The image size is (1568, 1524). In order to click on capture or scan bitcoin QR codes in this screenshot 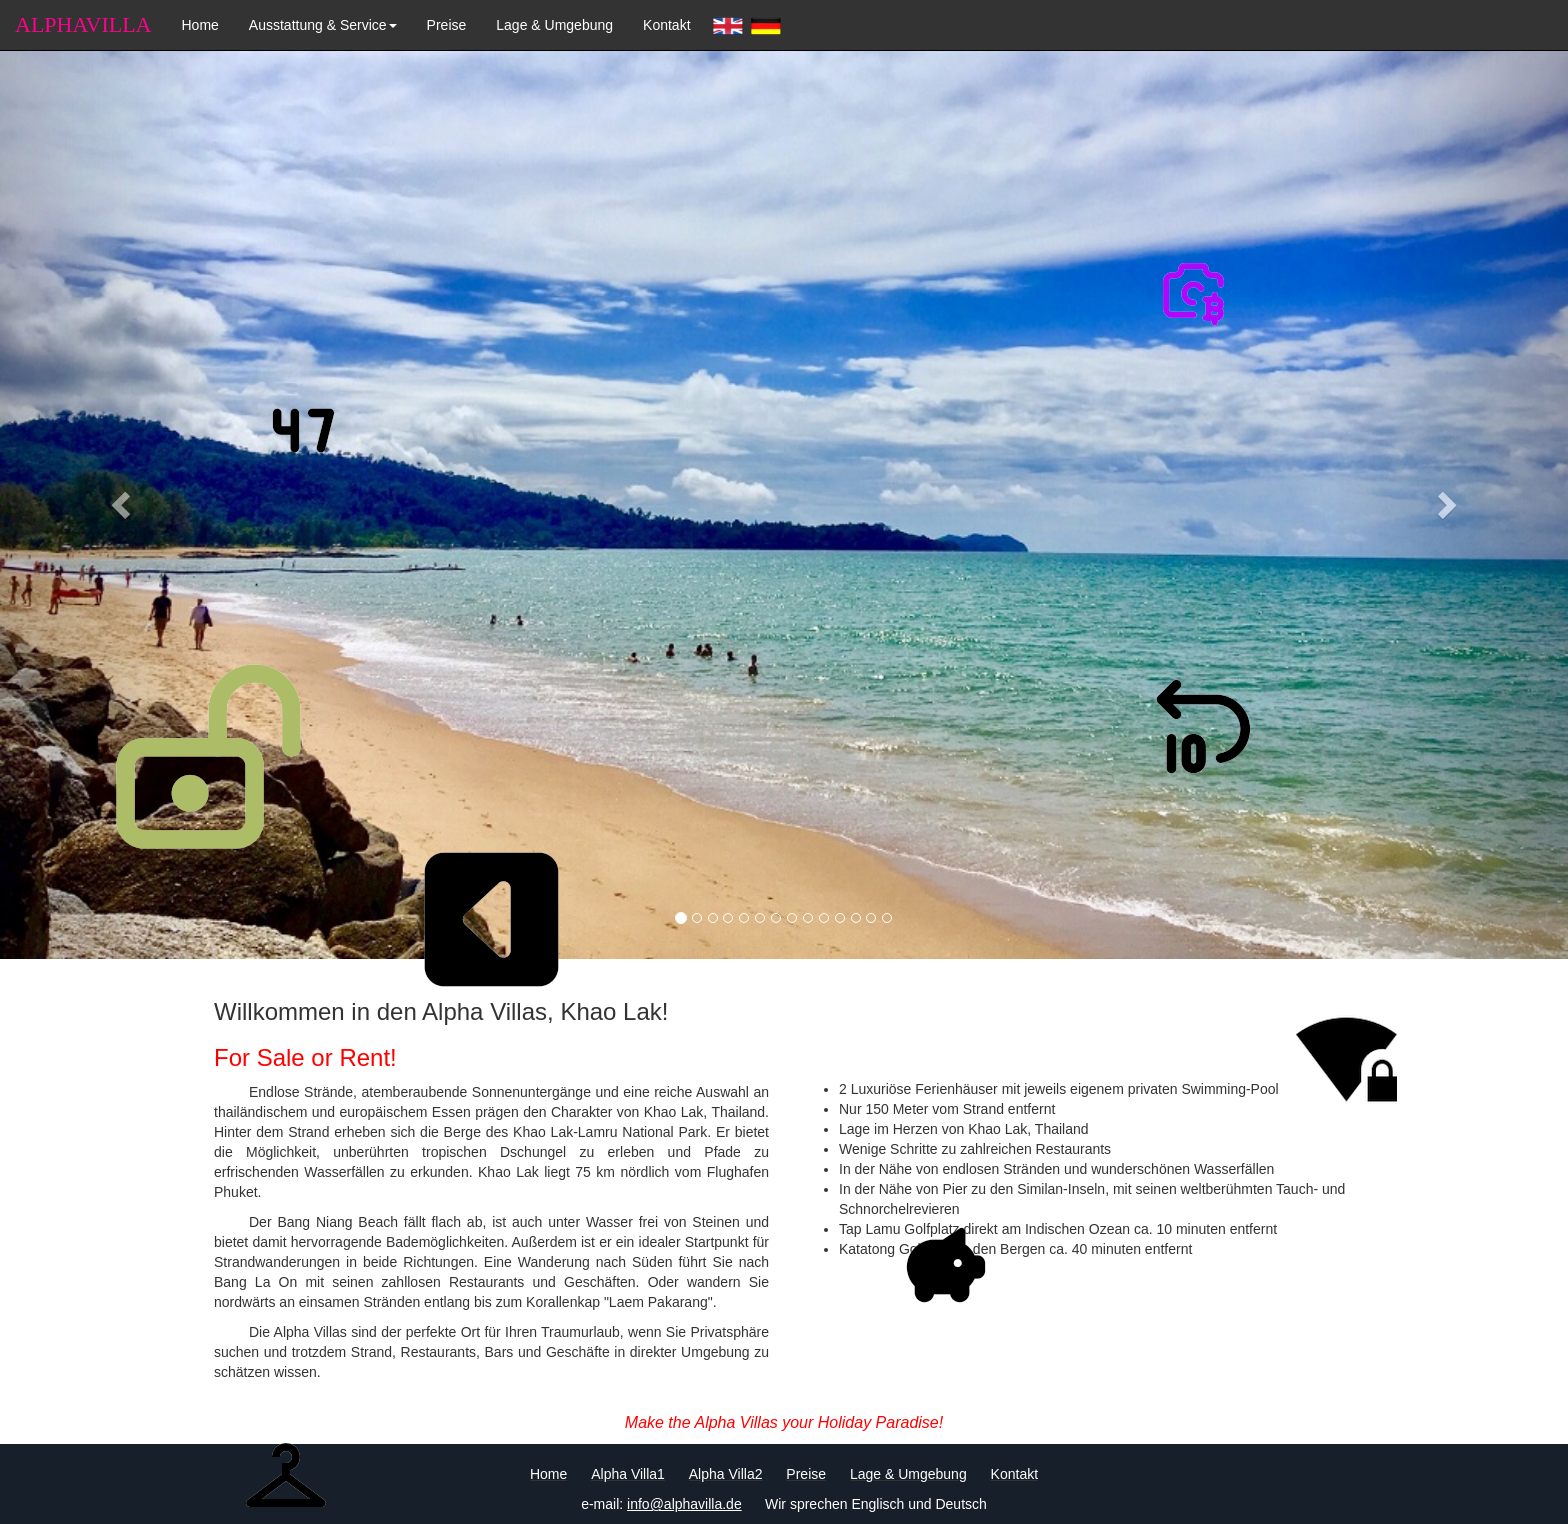, I will do `click(1193, 290)`.